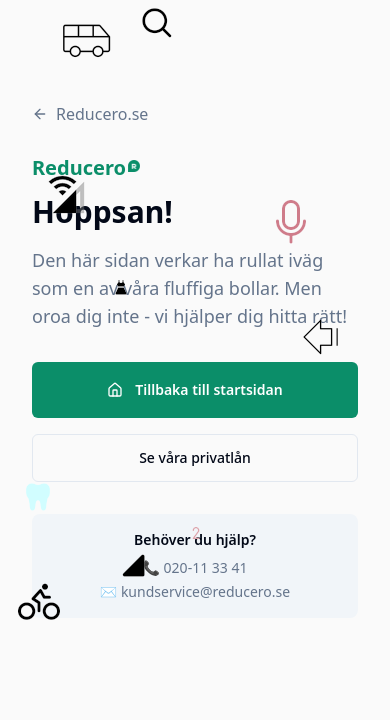  I want to click on access dental or oral health information, so click(38, 497).